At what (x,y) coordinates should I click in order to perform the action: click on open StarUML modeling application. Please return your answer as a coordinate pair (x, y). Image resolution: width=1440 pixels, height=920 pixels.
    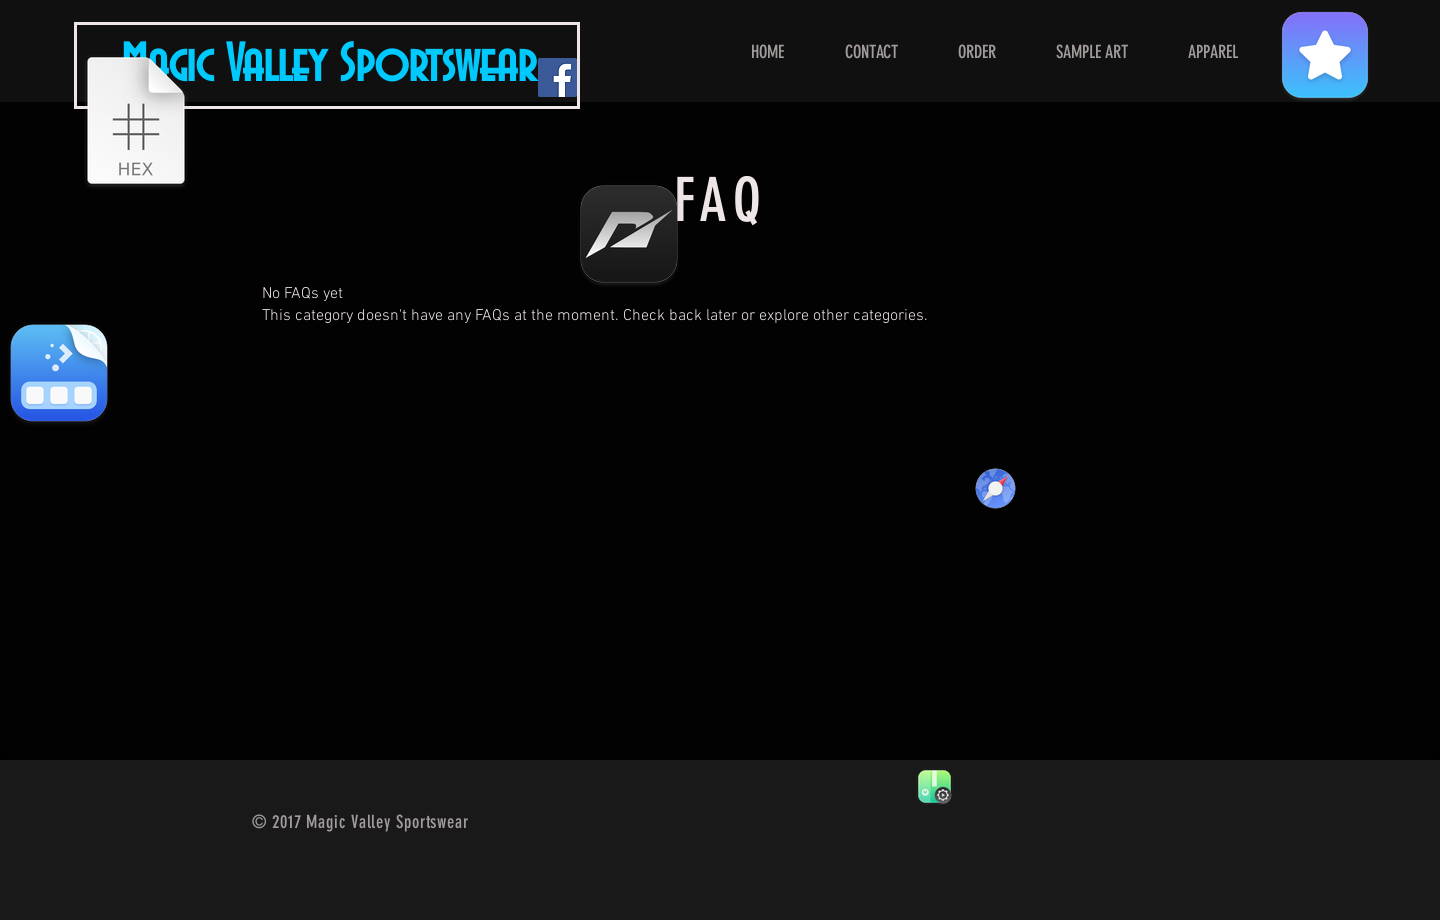
    Looking at the image, I should click on (1325, 55).